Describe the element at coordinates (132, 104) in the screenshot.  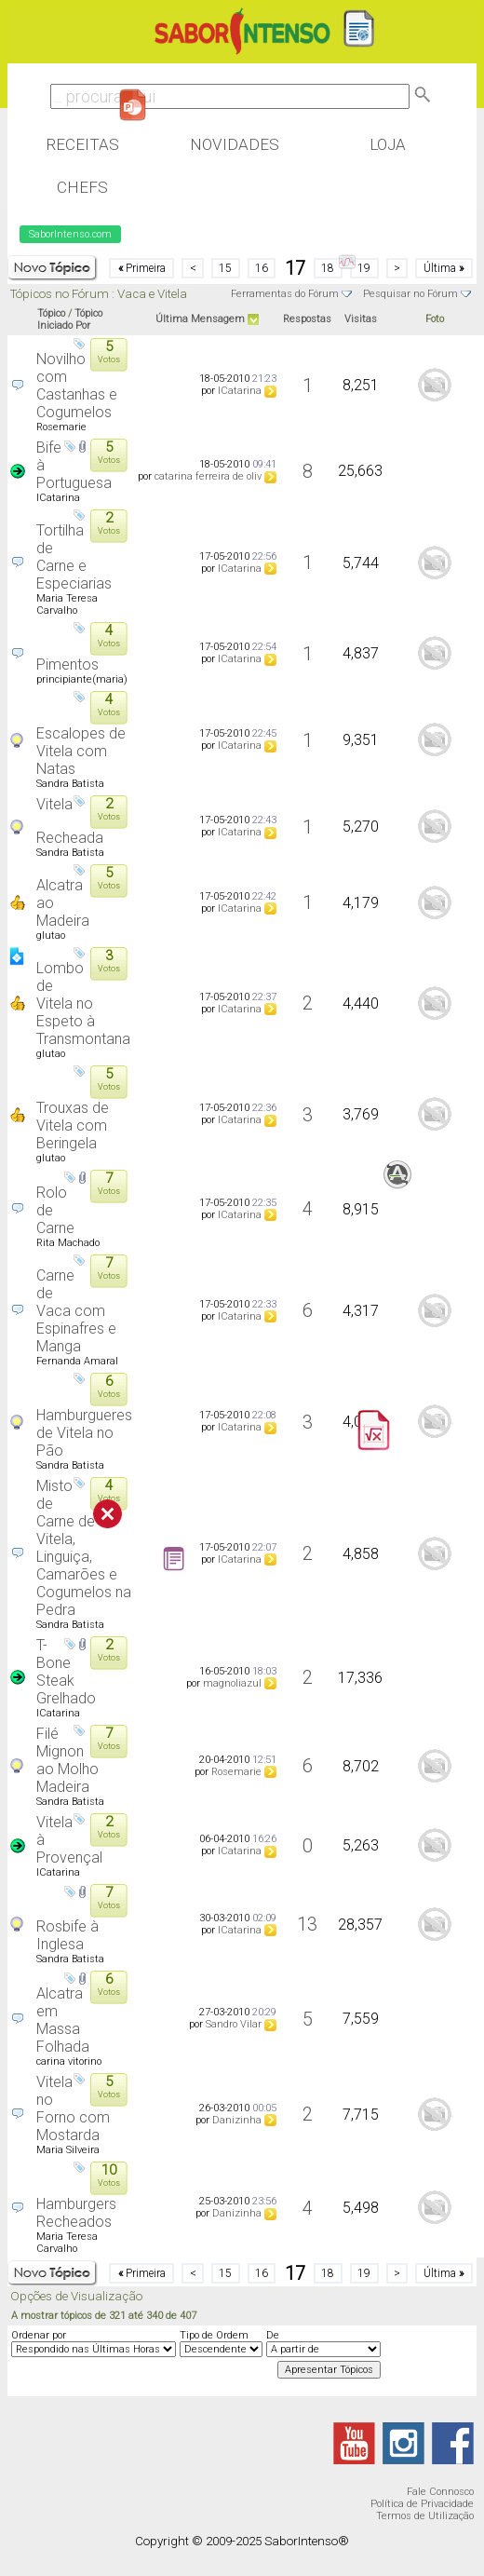
I see `powerpoint slideshow file` at that location.